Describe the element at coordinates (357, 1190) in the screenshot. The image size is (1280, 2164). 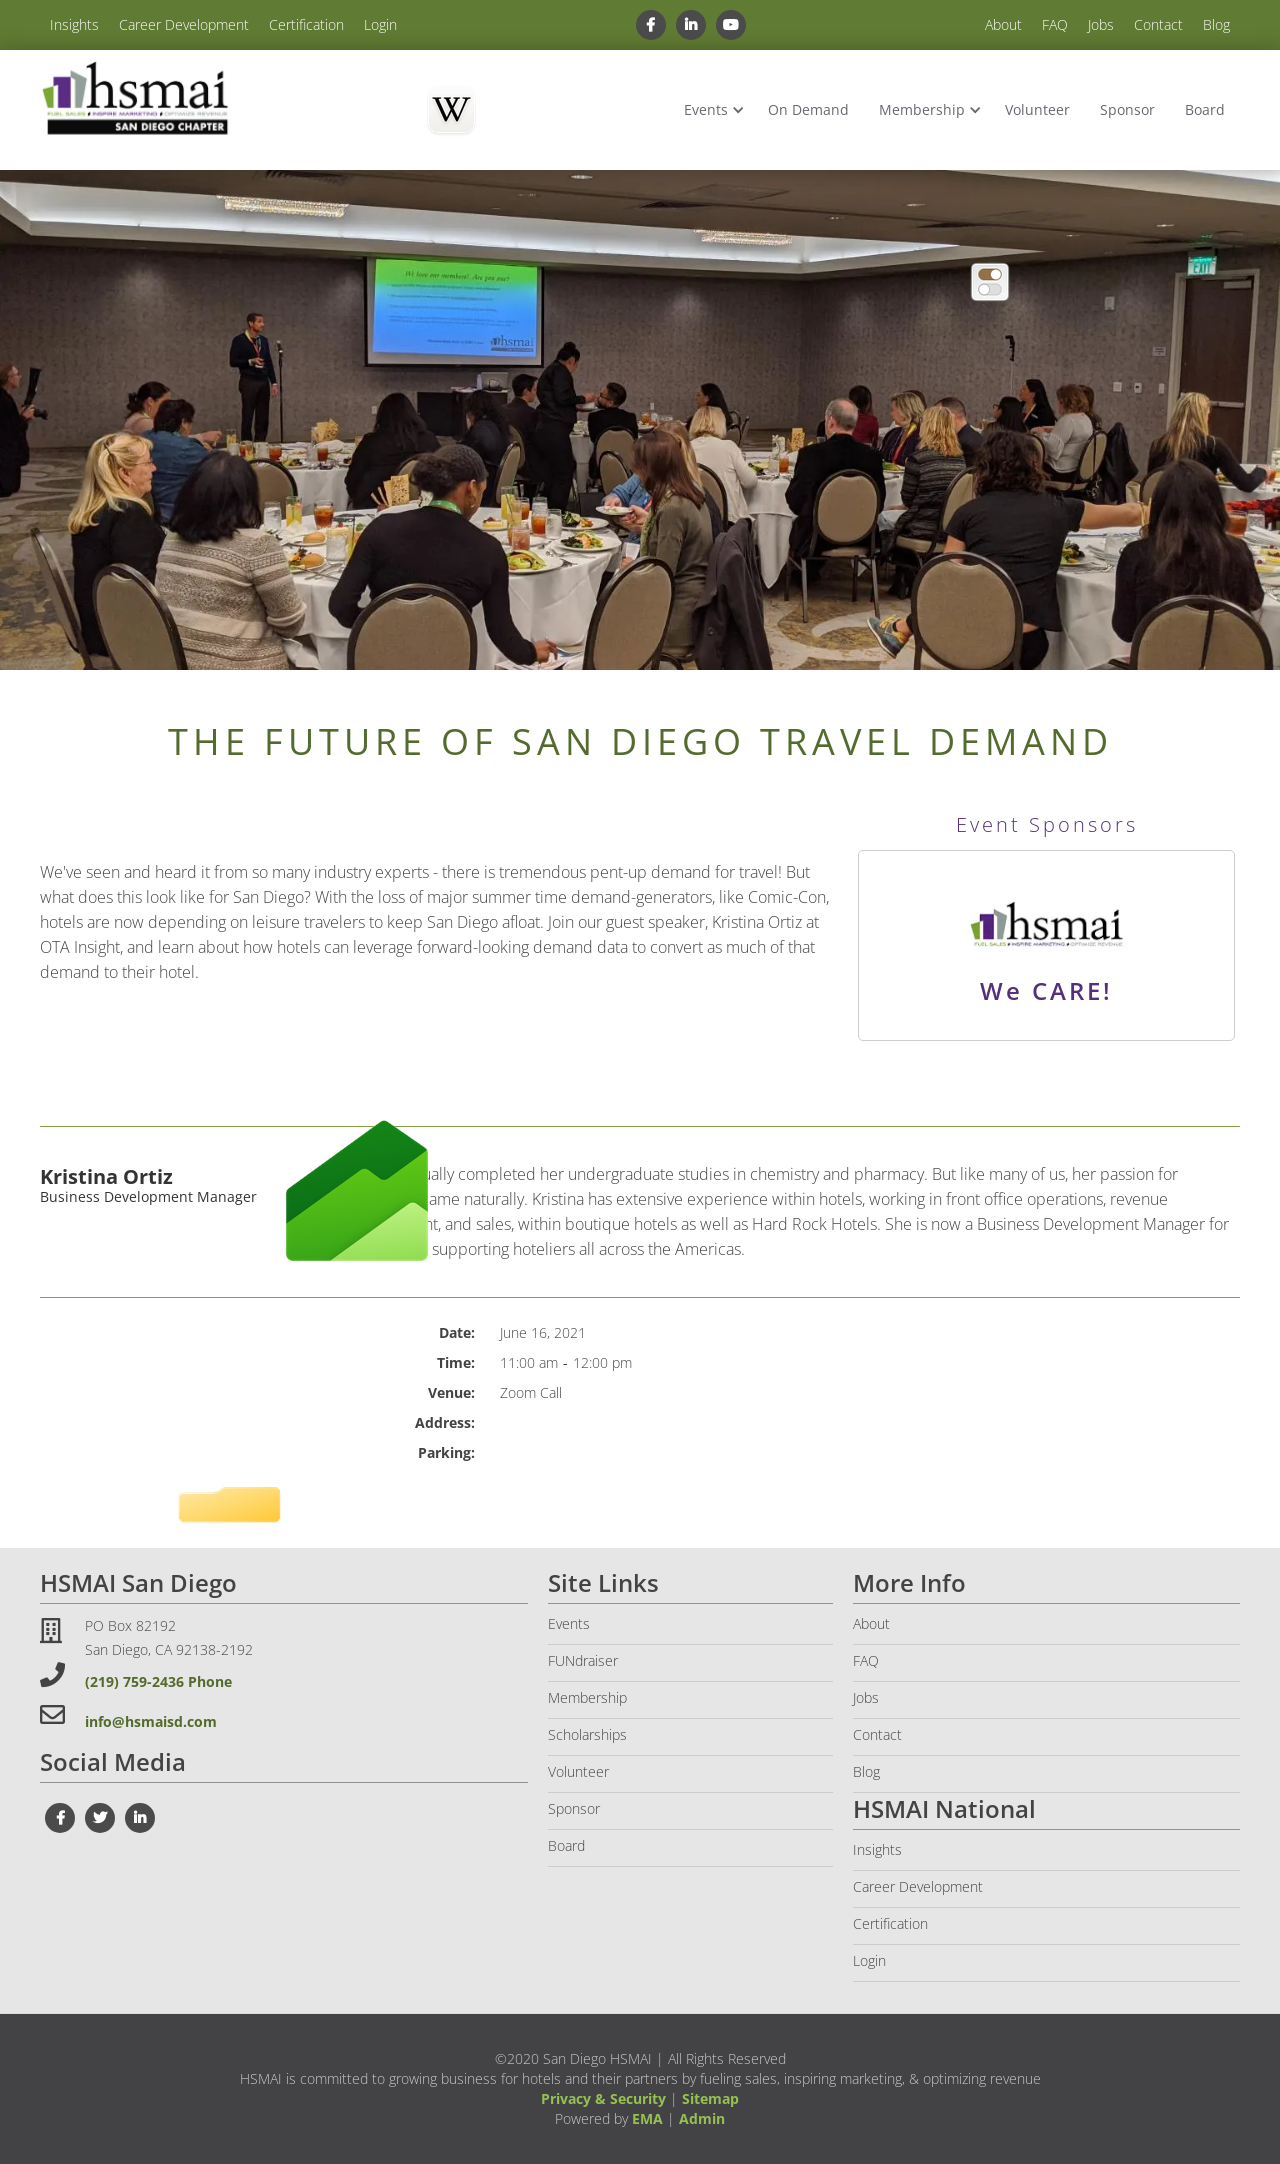
I see `open the finance app` at that location.